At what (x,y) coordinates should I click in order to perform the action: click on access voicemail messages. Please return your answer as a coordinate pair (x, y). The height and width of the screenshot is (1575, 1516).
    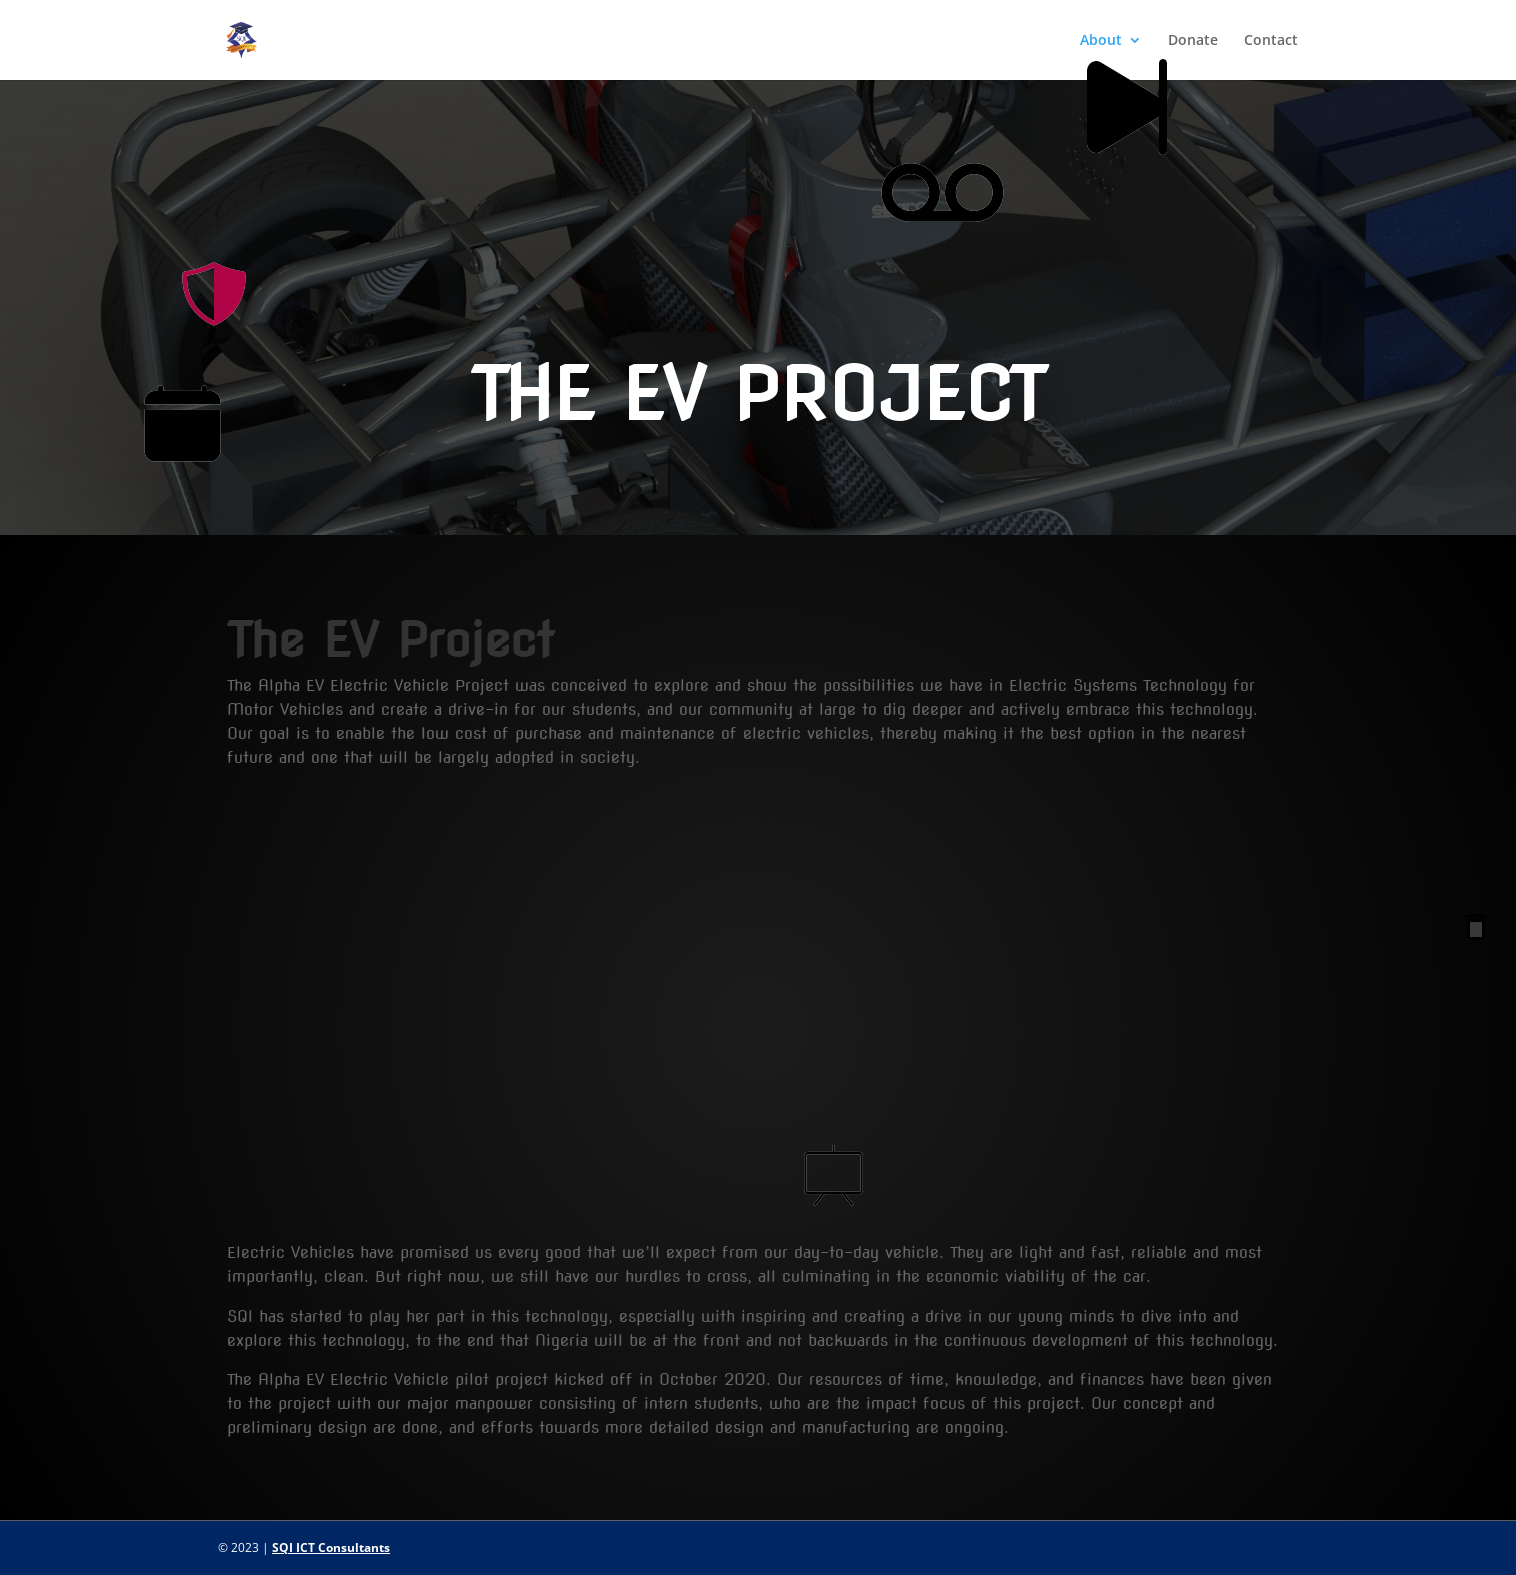
    Looking at the image, I should click on (942, 192).